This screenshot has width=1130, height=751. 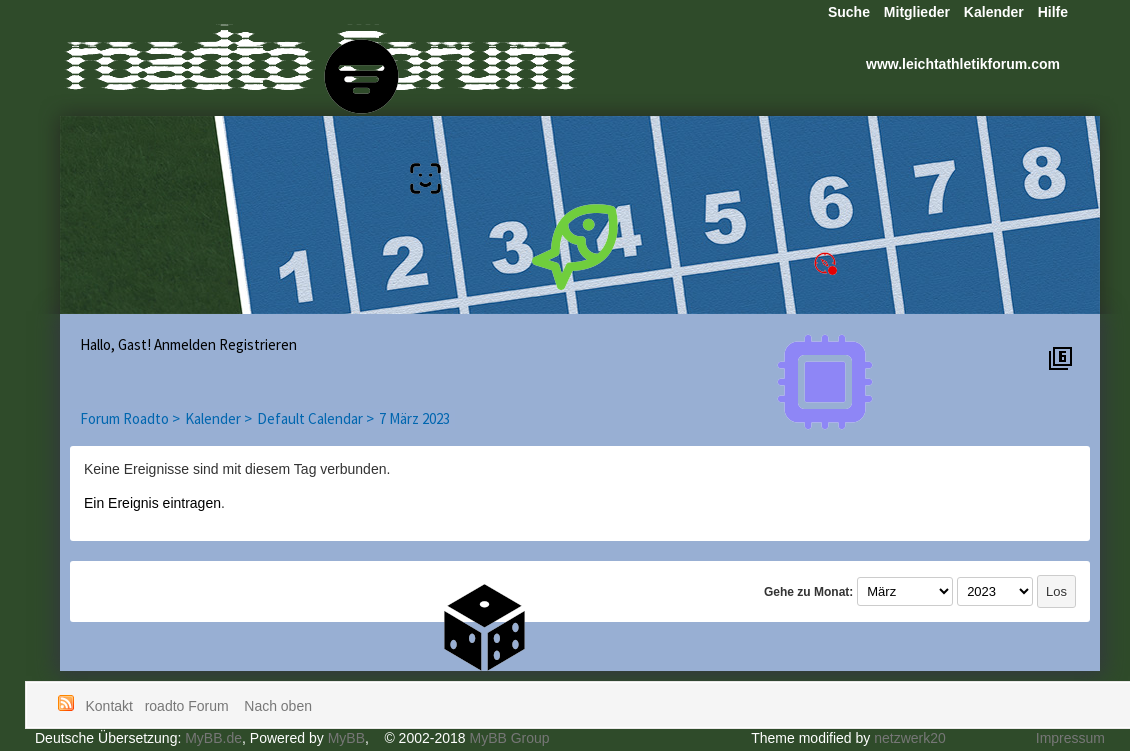 I want to click on view hardware or processor information, so click(x=825, y=382).